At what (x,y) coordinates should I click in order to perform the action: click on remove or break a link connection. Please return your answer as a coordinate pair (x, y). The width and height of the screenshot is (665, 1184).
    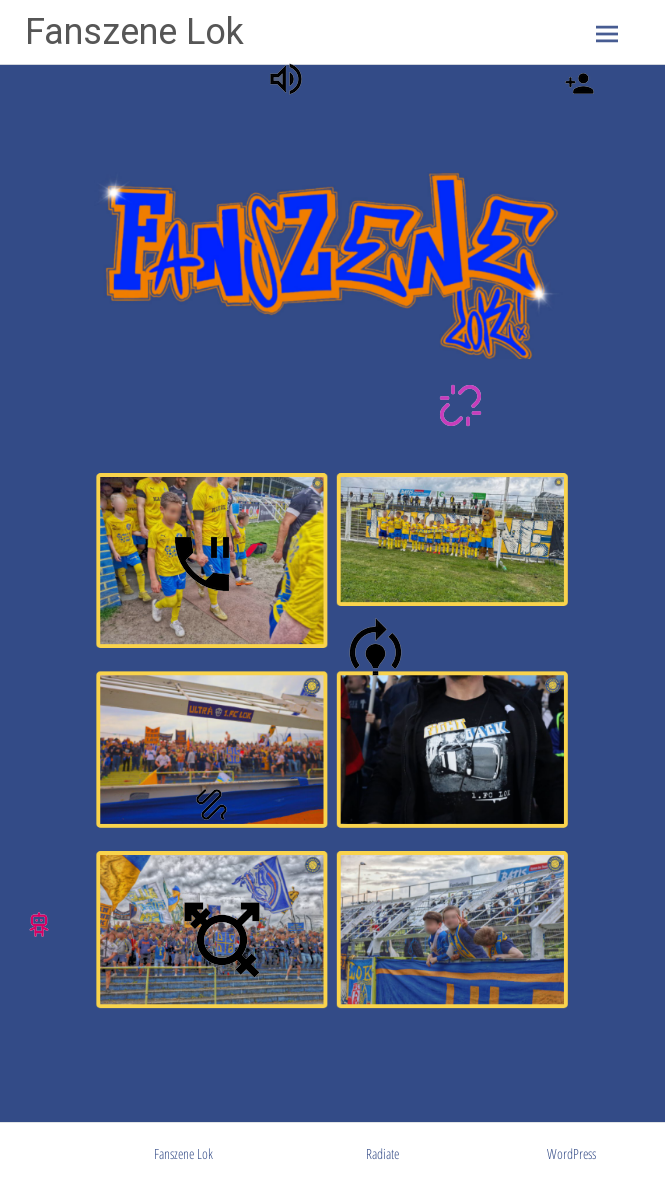
    Looking at the image, I should click on (460, 405).